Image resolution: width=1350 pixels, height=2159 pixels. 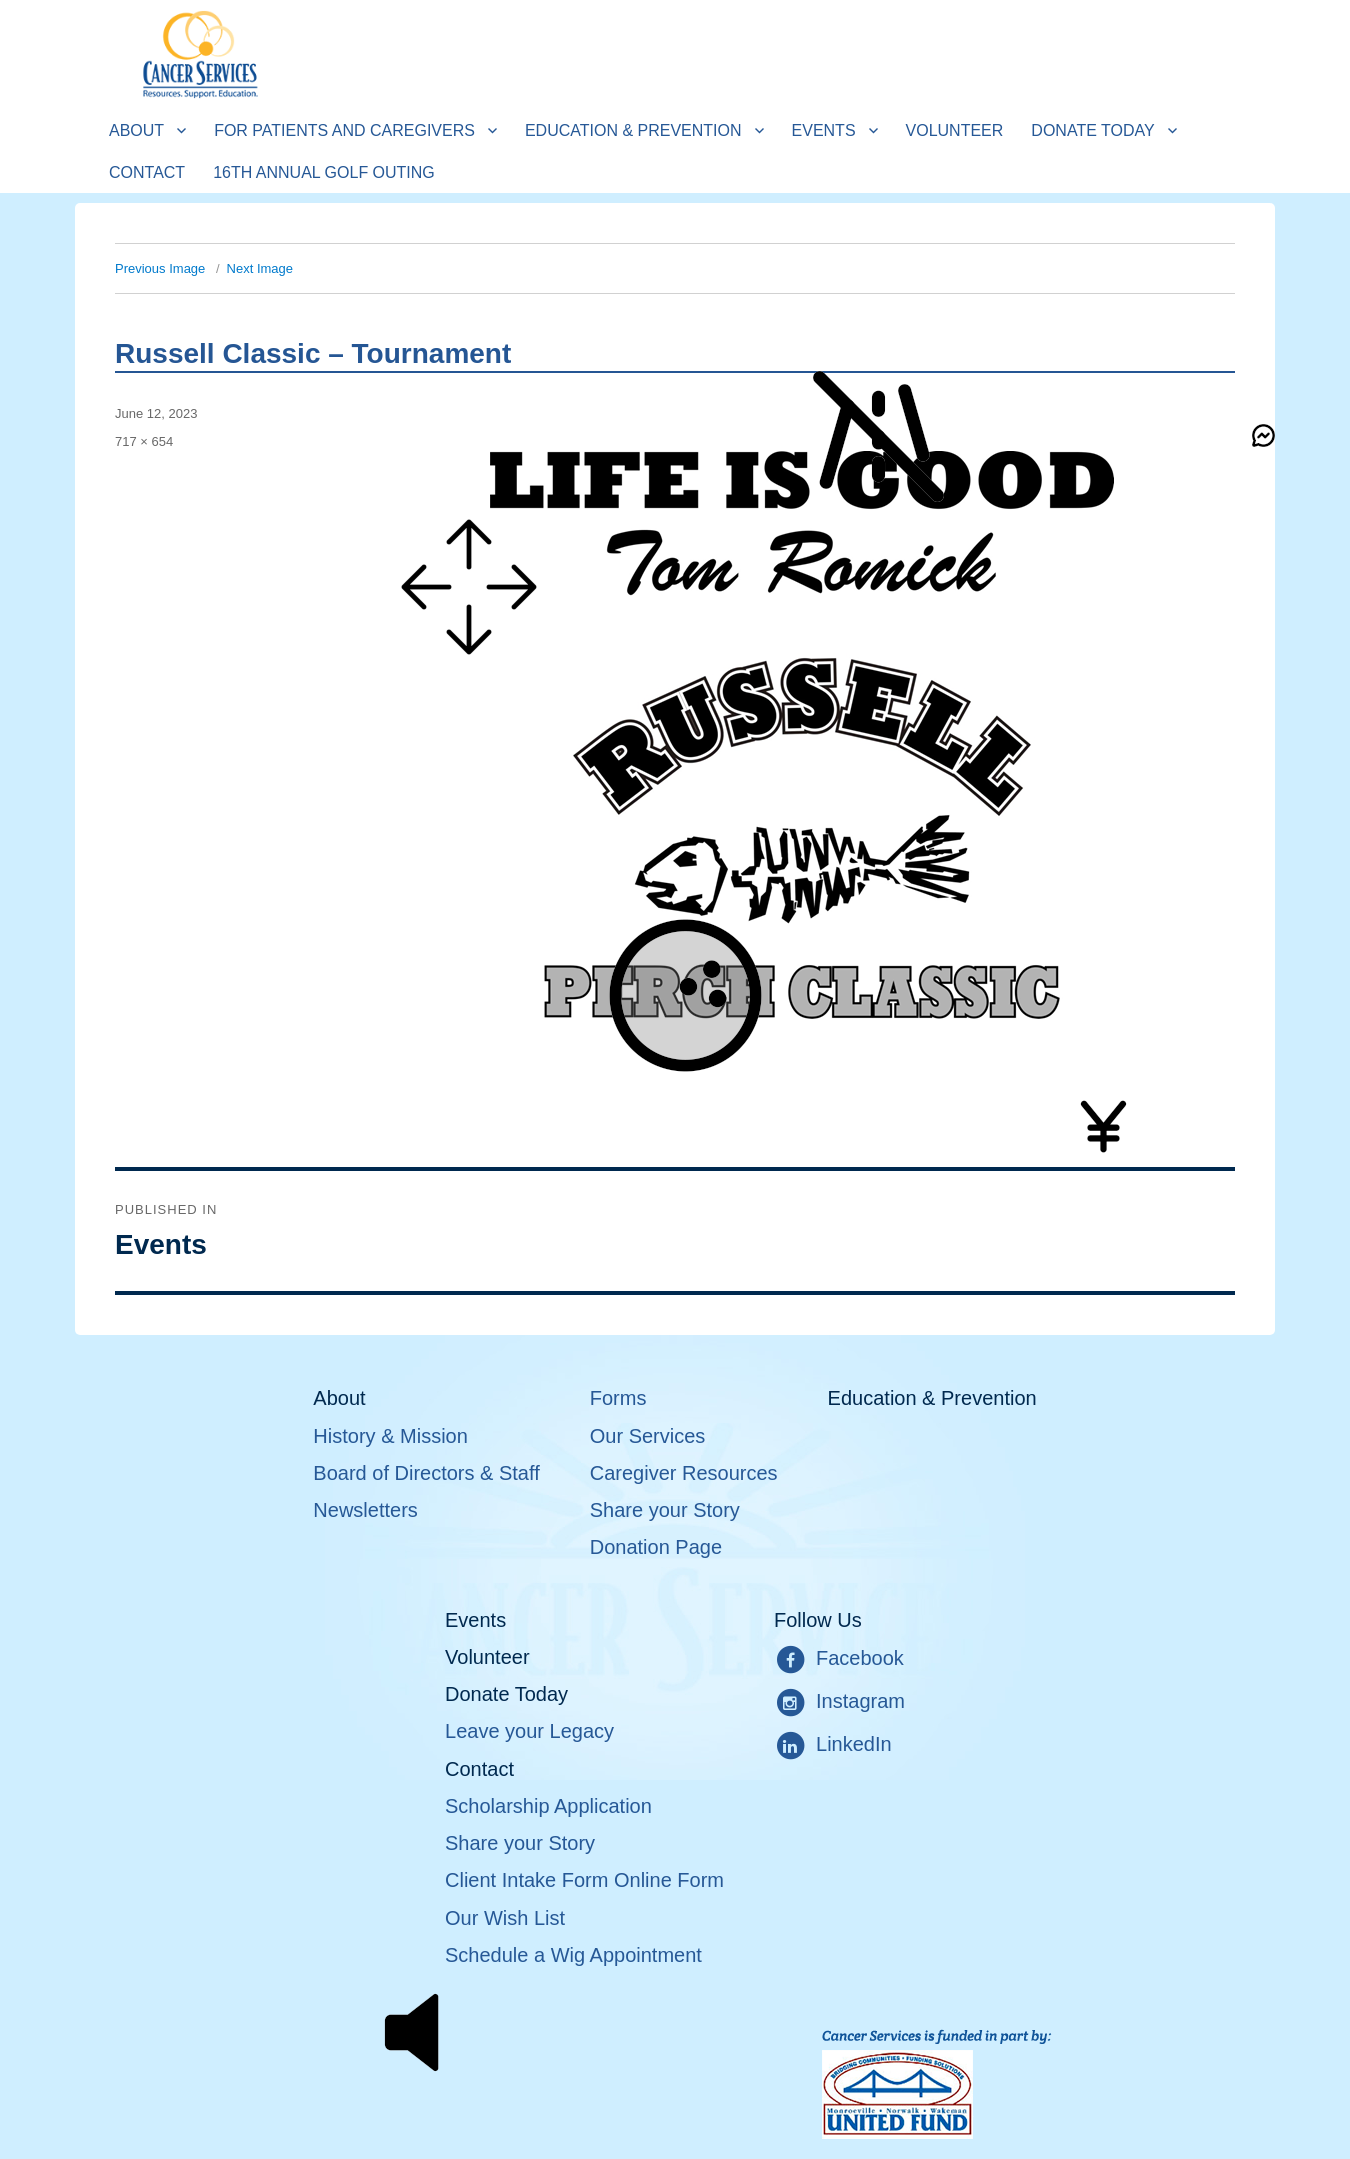 What do you see at coordinates (469, 587) in the screenshot?
I see `expand content to full screen` at bounding box center [469, 587].